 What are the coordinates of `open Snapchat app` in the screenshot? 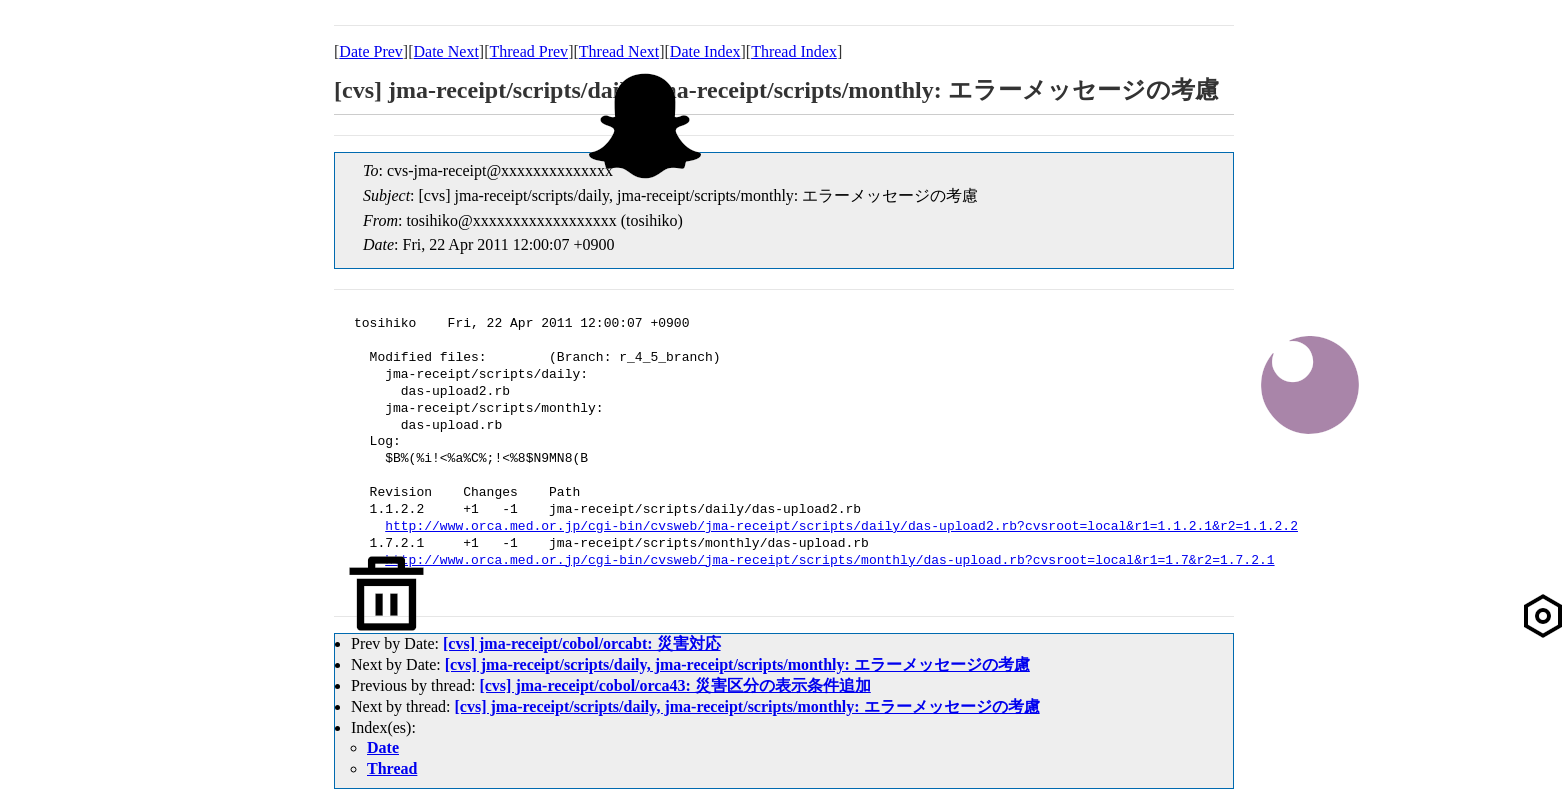 It's located at (645, 126).